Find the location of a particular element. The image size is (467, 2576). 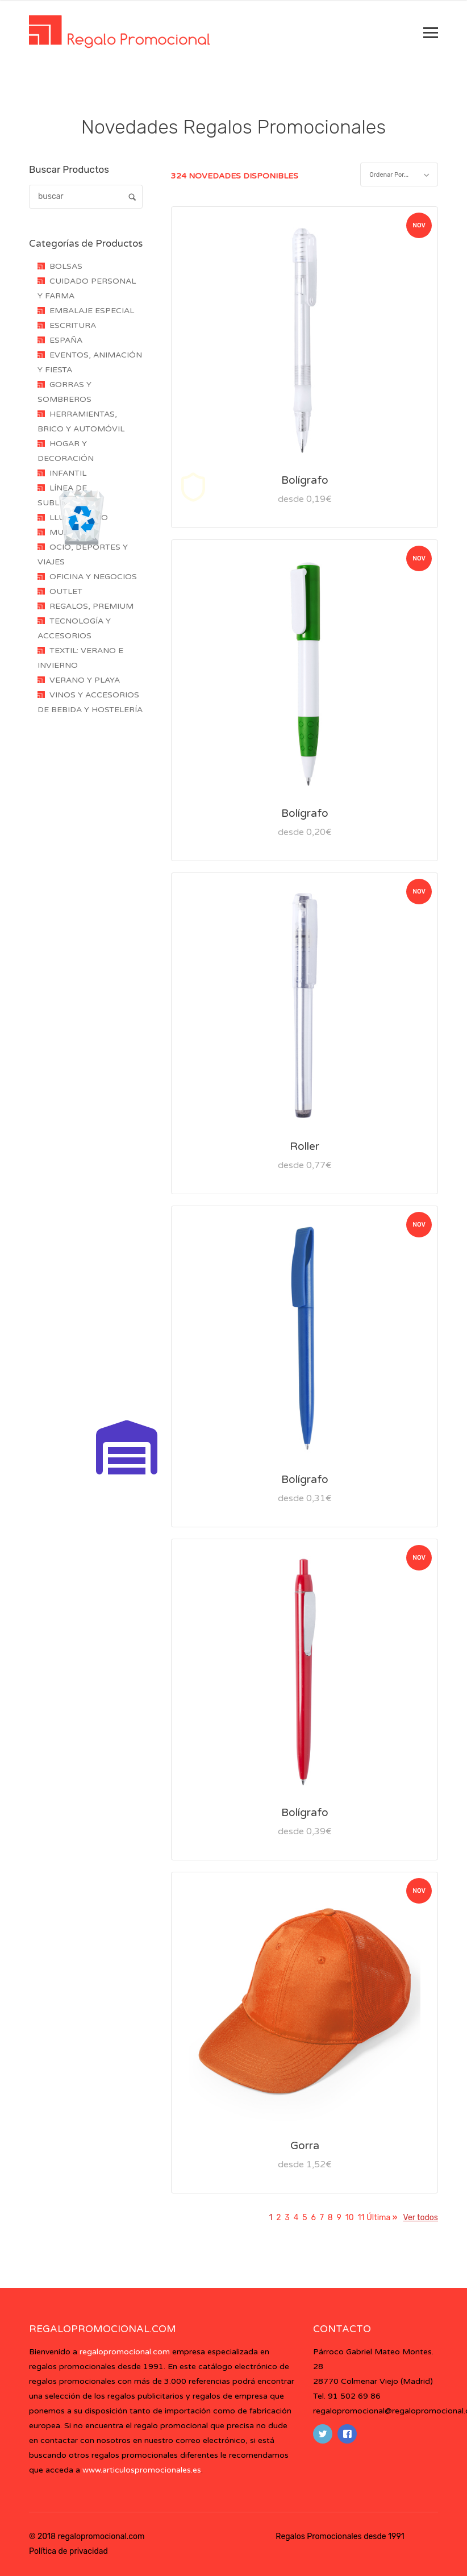

access warehouse or storage inventory is located at coordinates (127, 1447).